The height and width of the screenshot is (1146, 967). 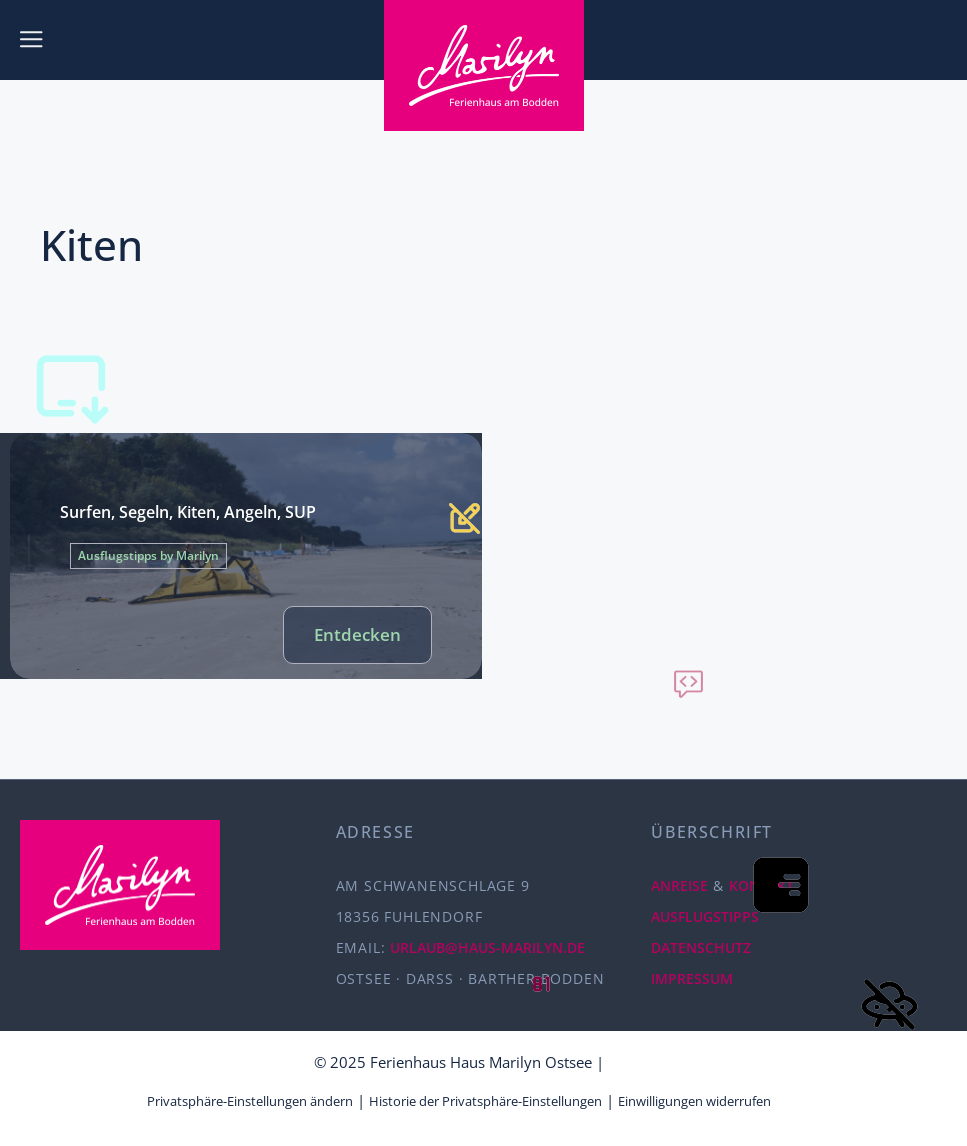 I want to click on disable UFO or alien-themed mode, so click(x=889, y=1004).